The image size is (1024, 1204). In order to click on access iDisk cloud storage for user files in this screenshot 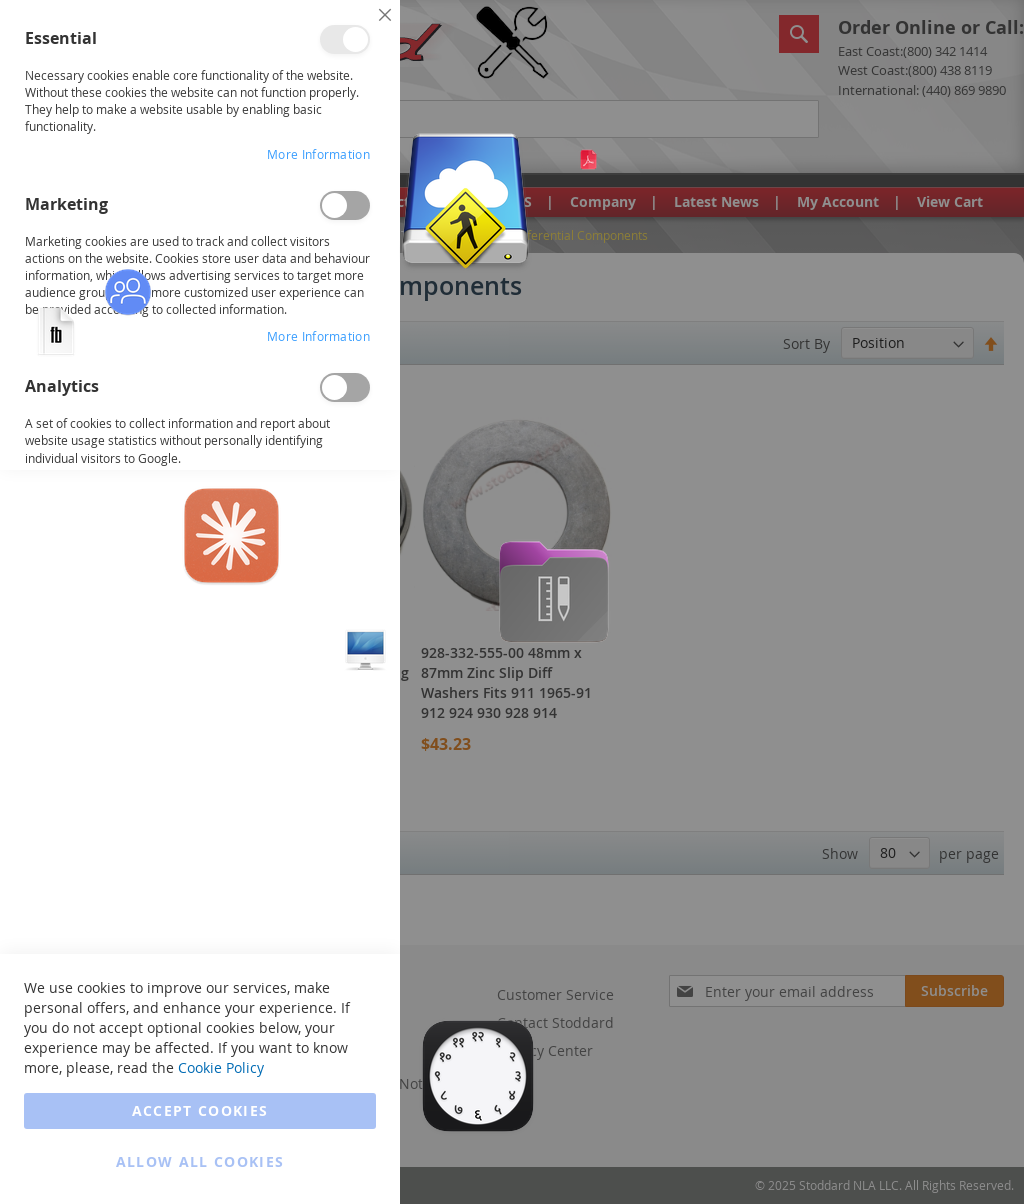, I will do `click(465, 202)`.